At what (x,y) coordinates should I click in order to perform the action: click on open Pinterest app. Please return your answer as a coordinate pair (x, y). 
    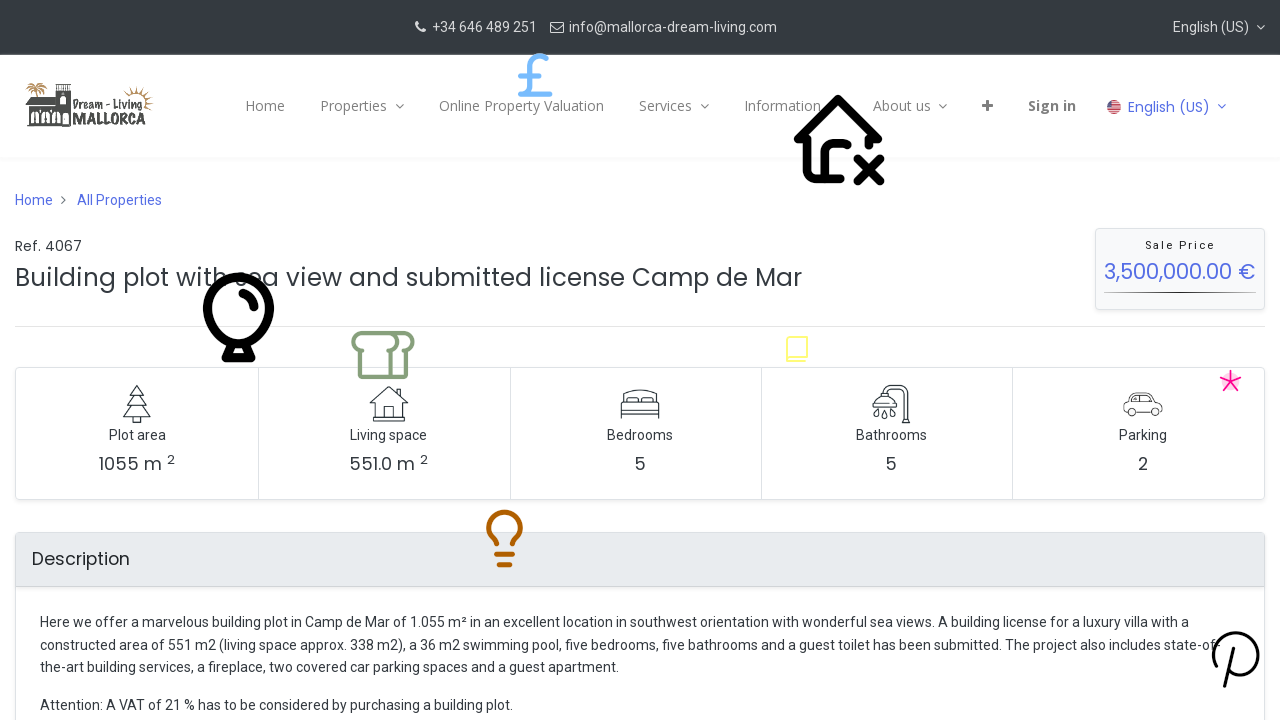
    Looking at the image, I should click on (1233, 659).